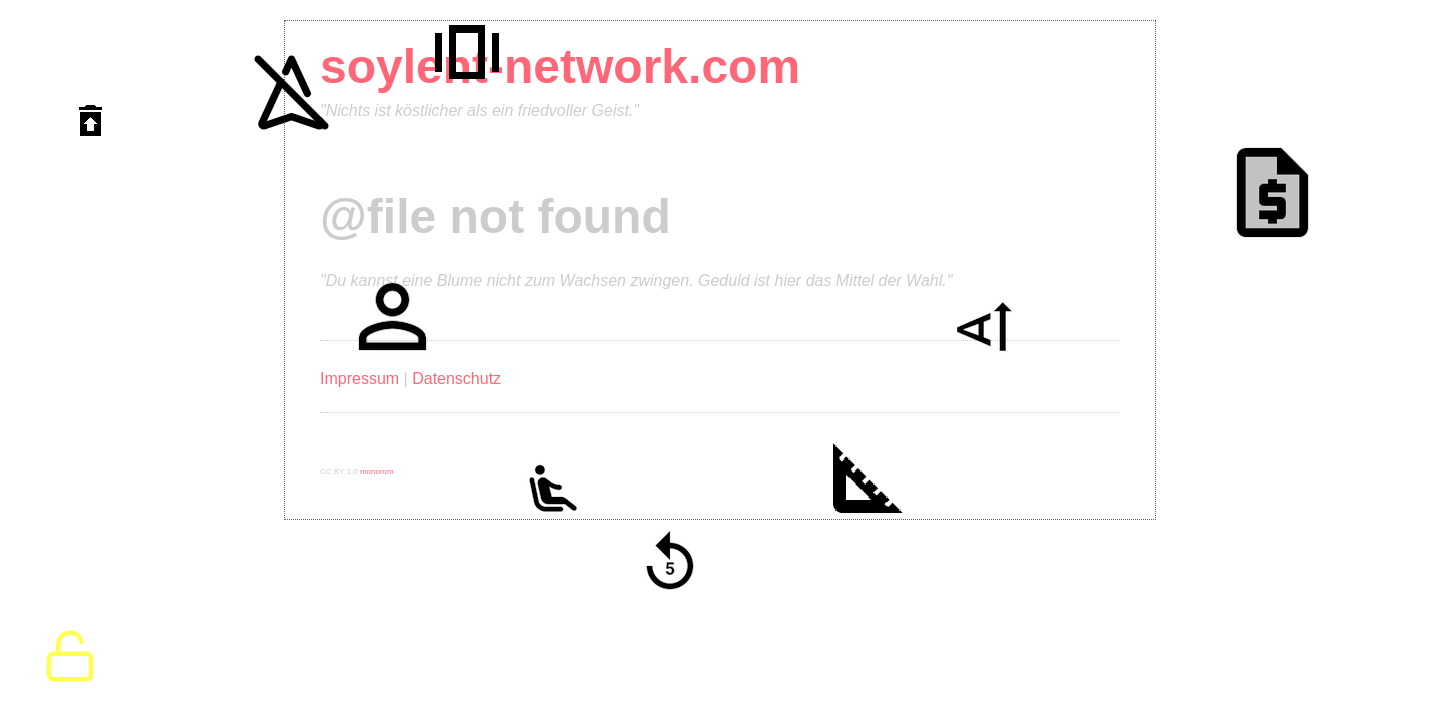 Image resolution: width=1440 pixels, height=720 pixels. Describe the element at coordinates (291, 92) in the screenshot. I see `navigation or GPS is disabled` at that location.